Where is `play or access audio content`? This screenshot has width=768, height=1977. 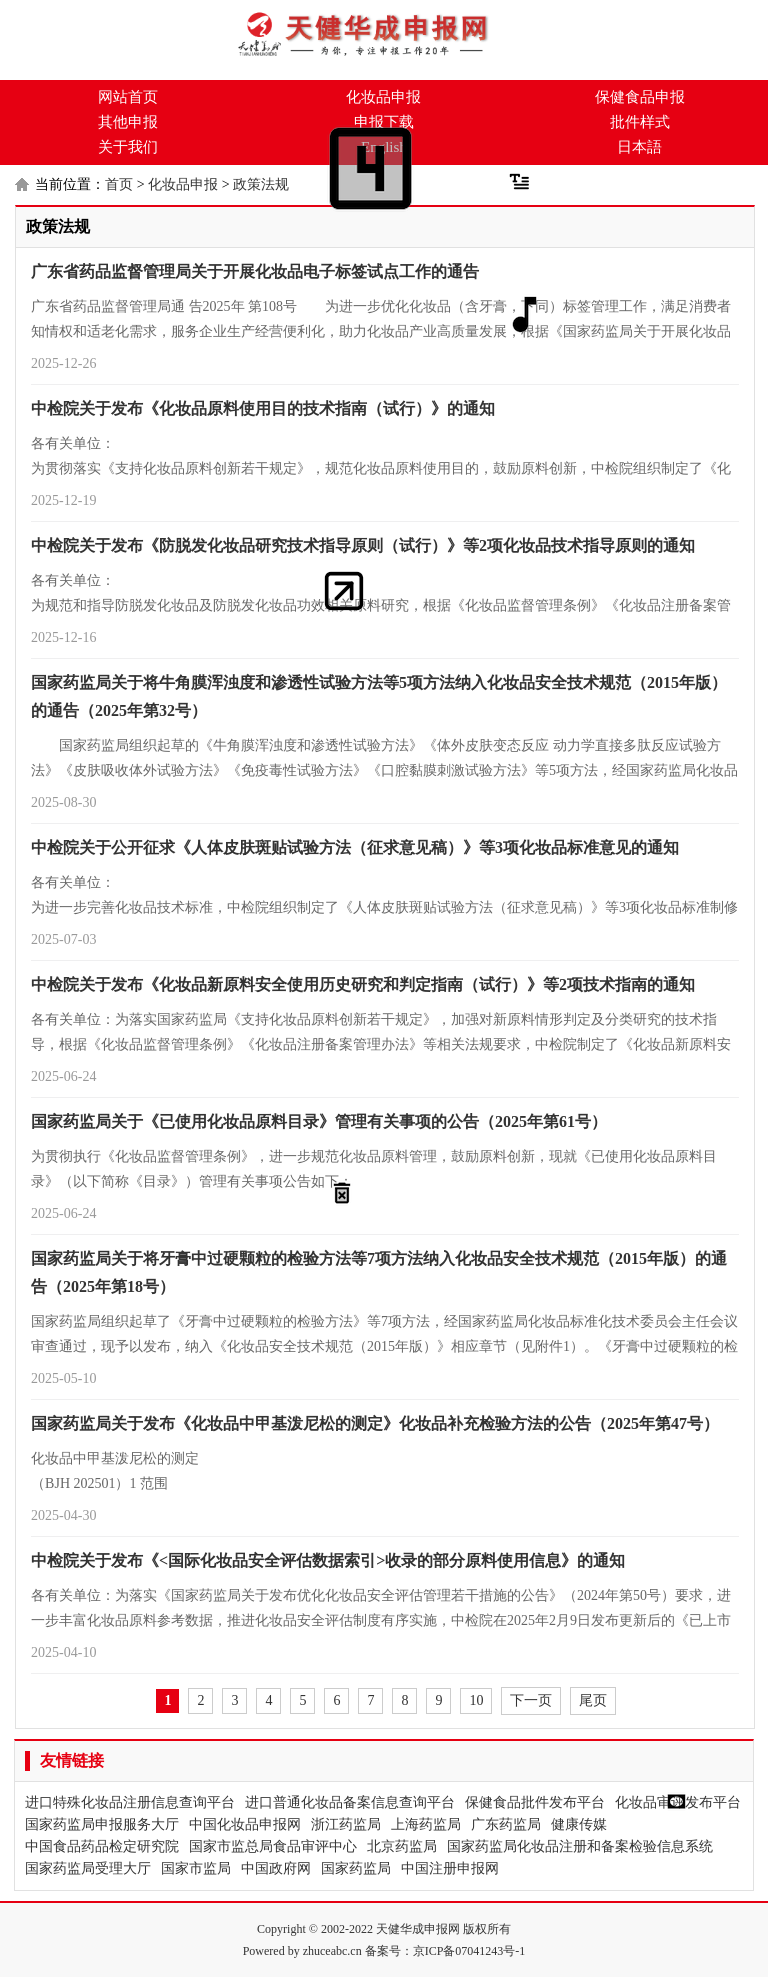 play or access audio content is located at coordinates (524, 314).